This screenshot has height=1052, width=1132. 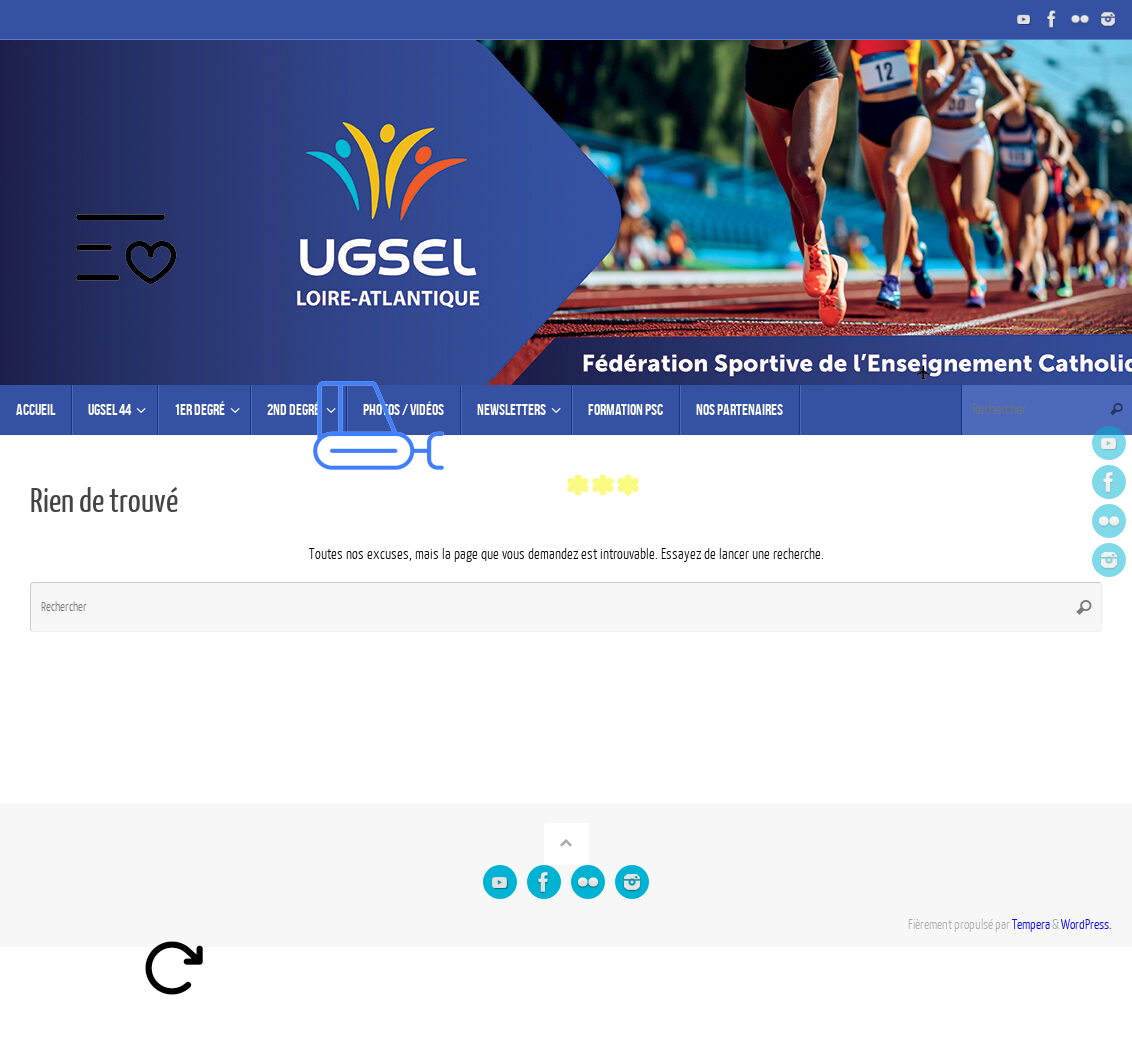 I want to click on enter or manage your password, so click(x=603, y=485).